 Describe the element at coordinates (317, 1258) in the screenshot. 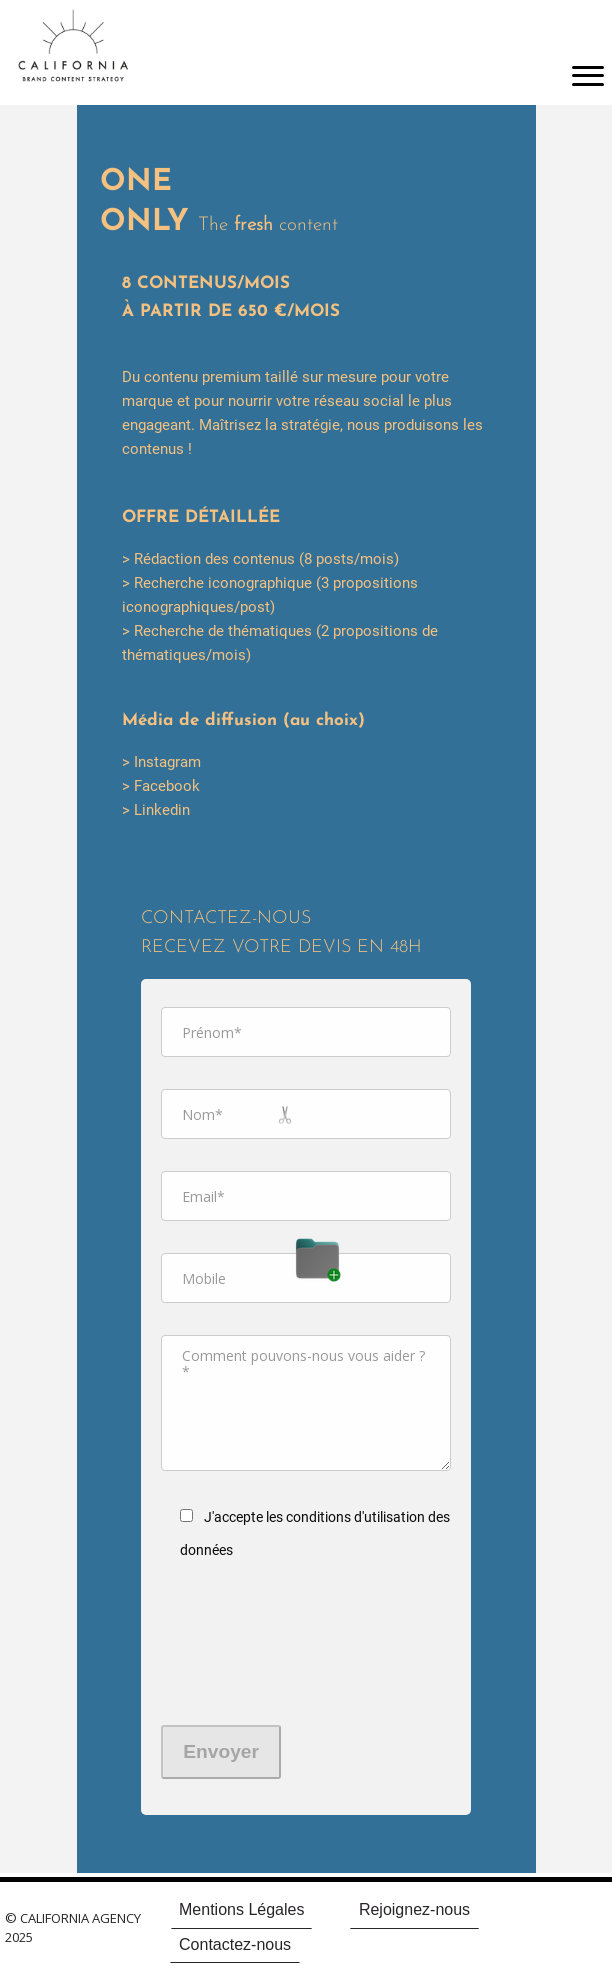

I see `create a new folder` at that location.